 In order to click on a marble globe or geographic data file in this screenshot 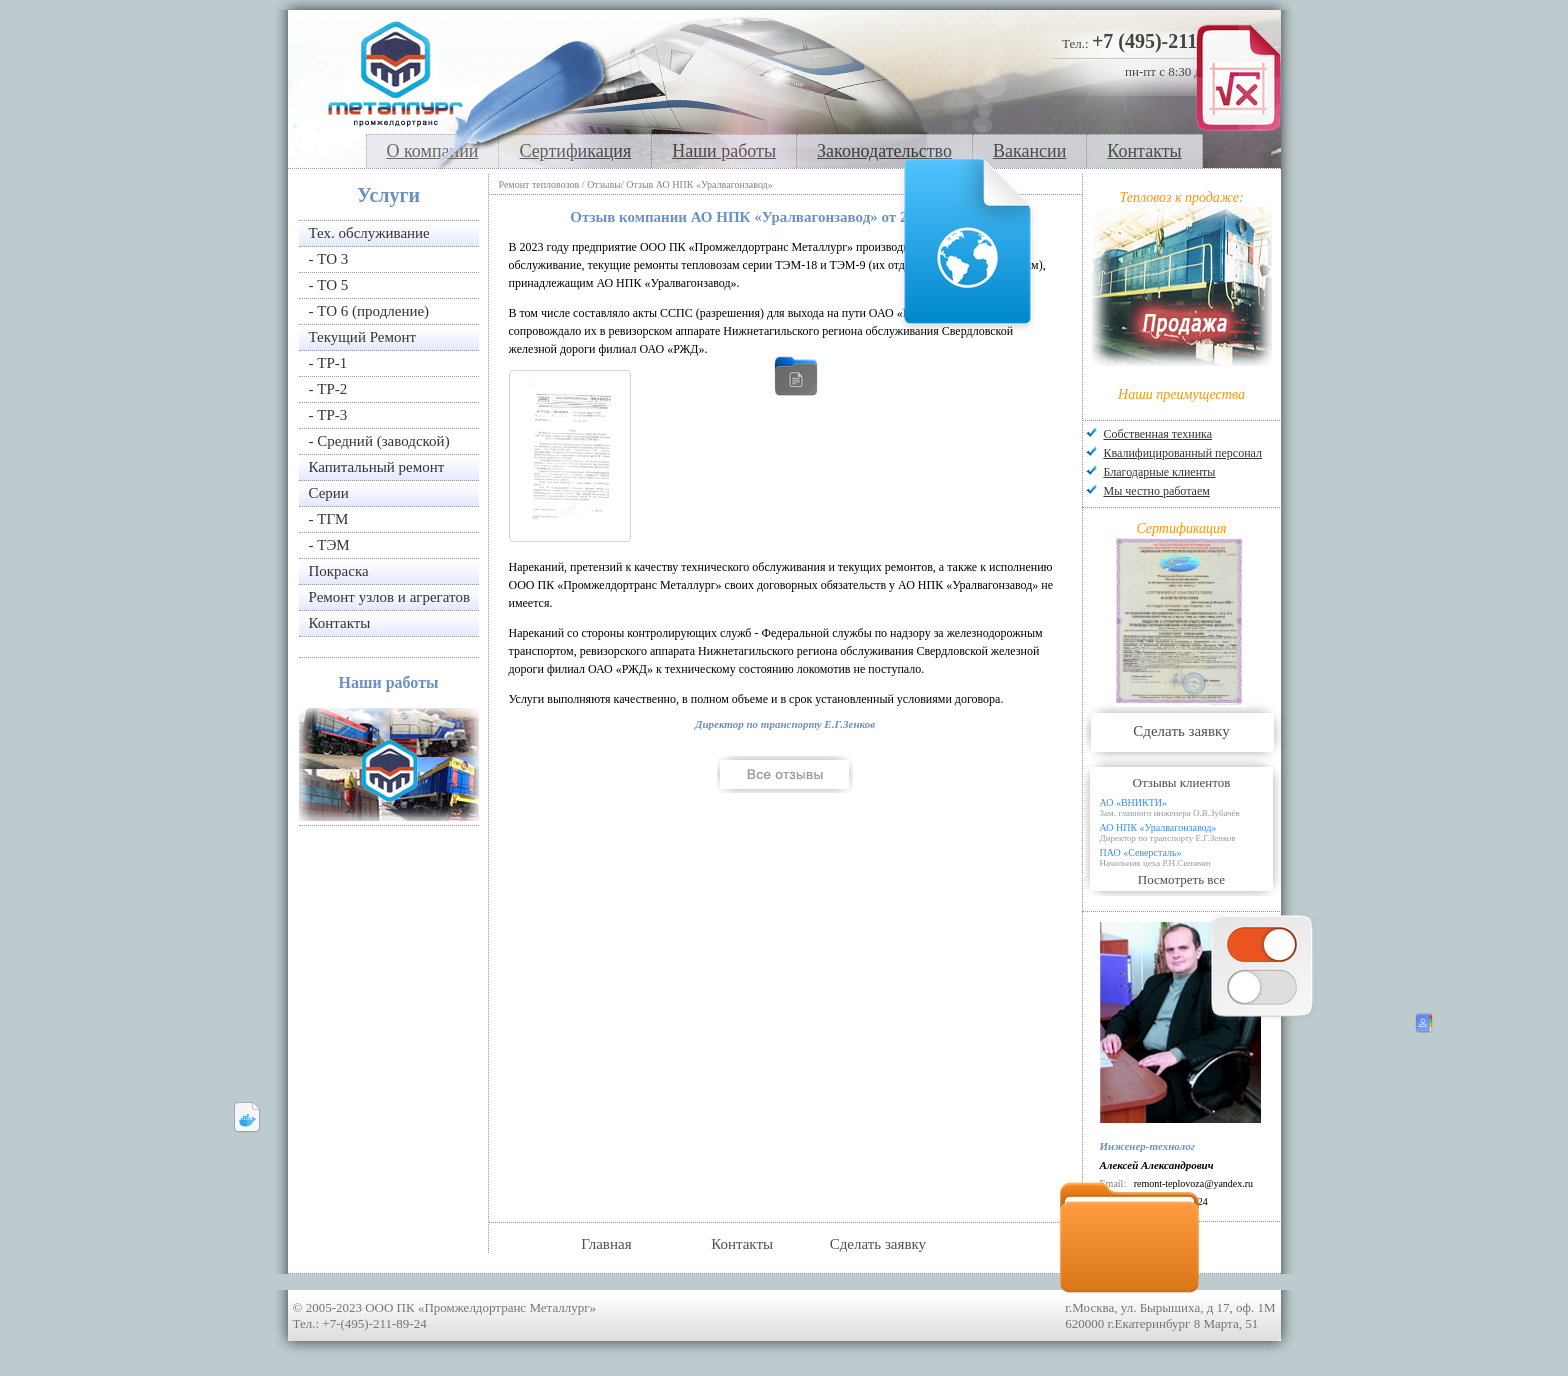, I will do `click(967, 244)`.